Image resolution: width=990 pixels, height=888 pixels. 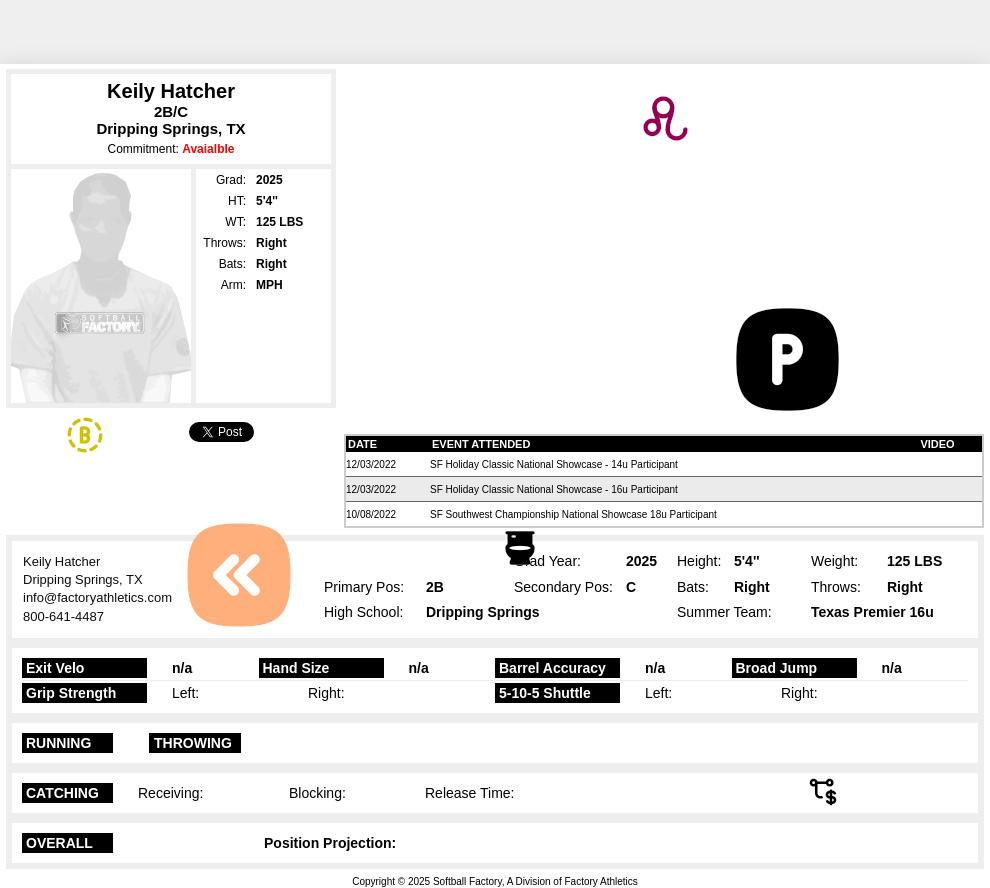 What do you see at coordinates (665, 118) in the screenshot?
I see `indicates leo zodiac sign` at bounding box center [665, 118].